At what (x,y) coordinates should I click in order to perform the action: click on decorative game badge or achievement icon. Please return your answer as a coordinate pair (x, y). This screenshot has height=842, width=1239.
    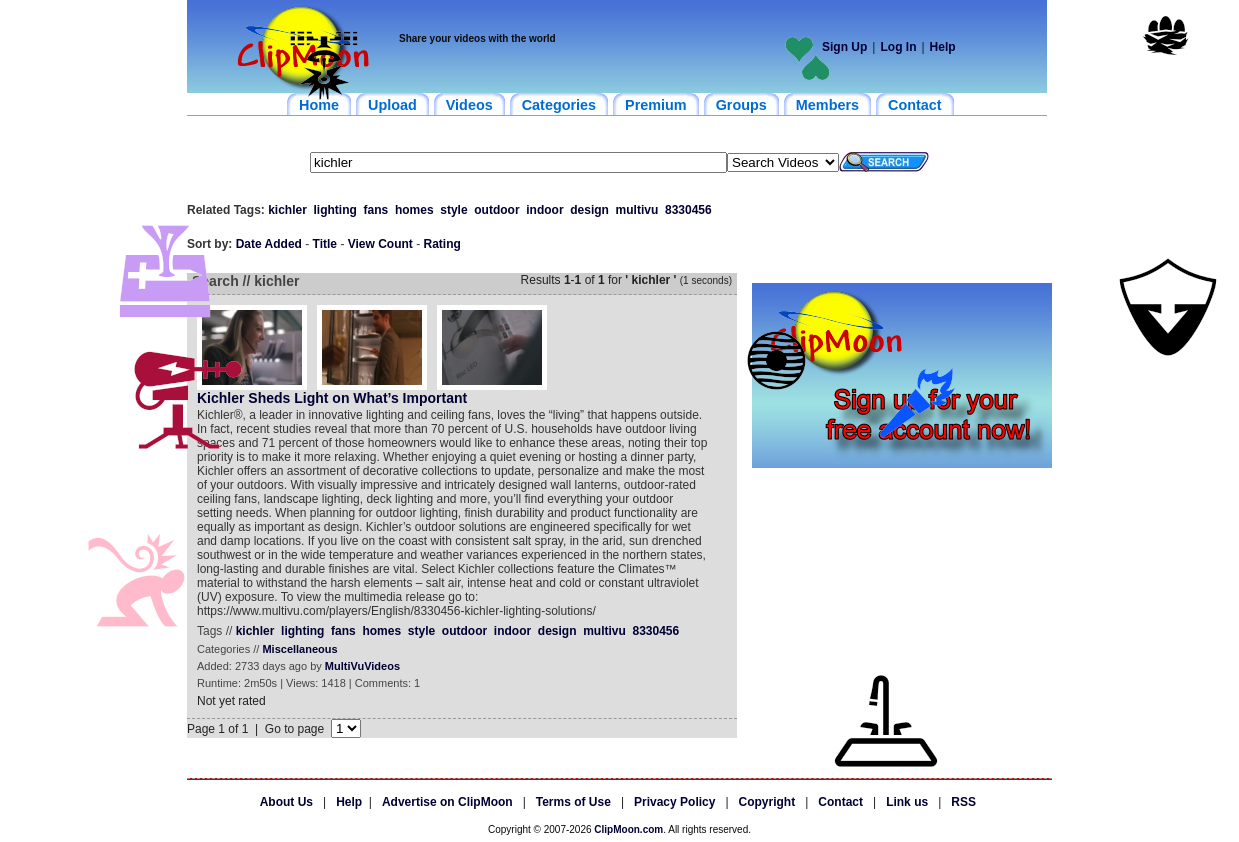
    Looking at the image, I should click on (776, 360).